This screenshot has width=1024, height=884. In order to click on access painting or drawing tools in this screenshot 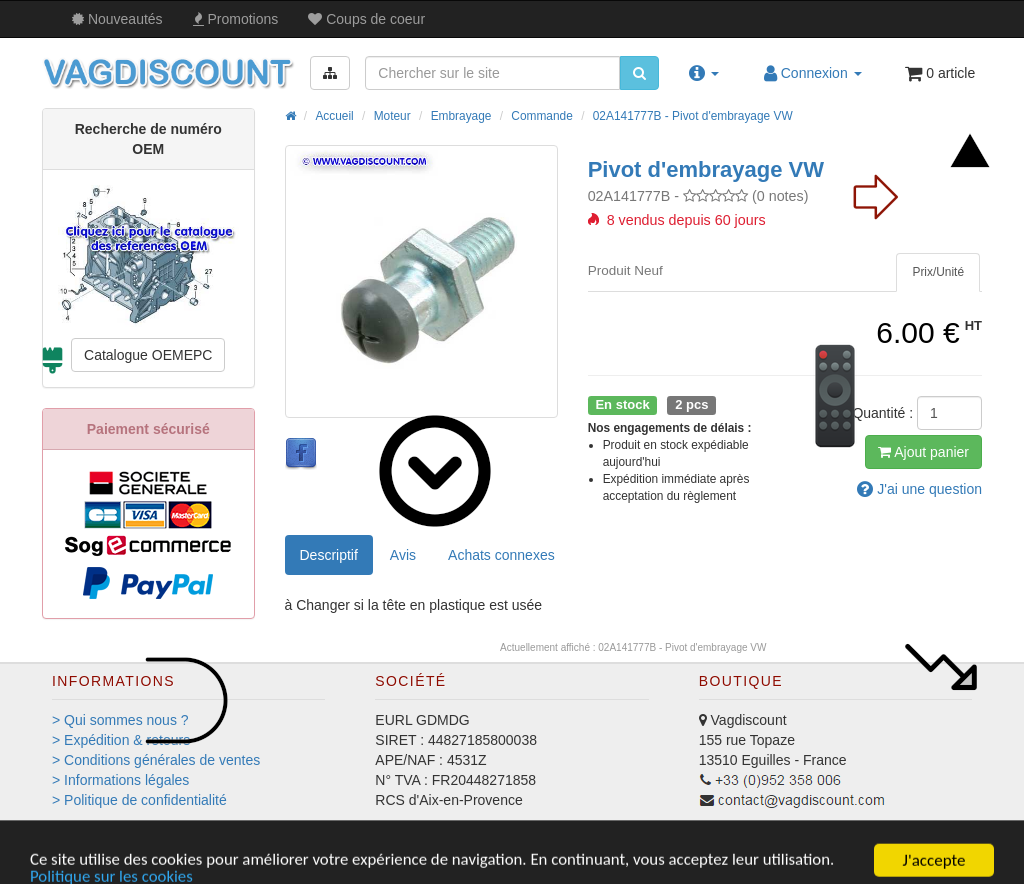, I will do `click(52, 360)`.